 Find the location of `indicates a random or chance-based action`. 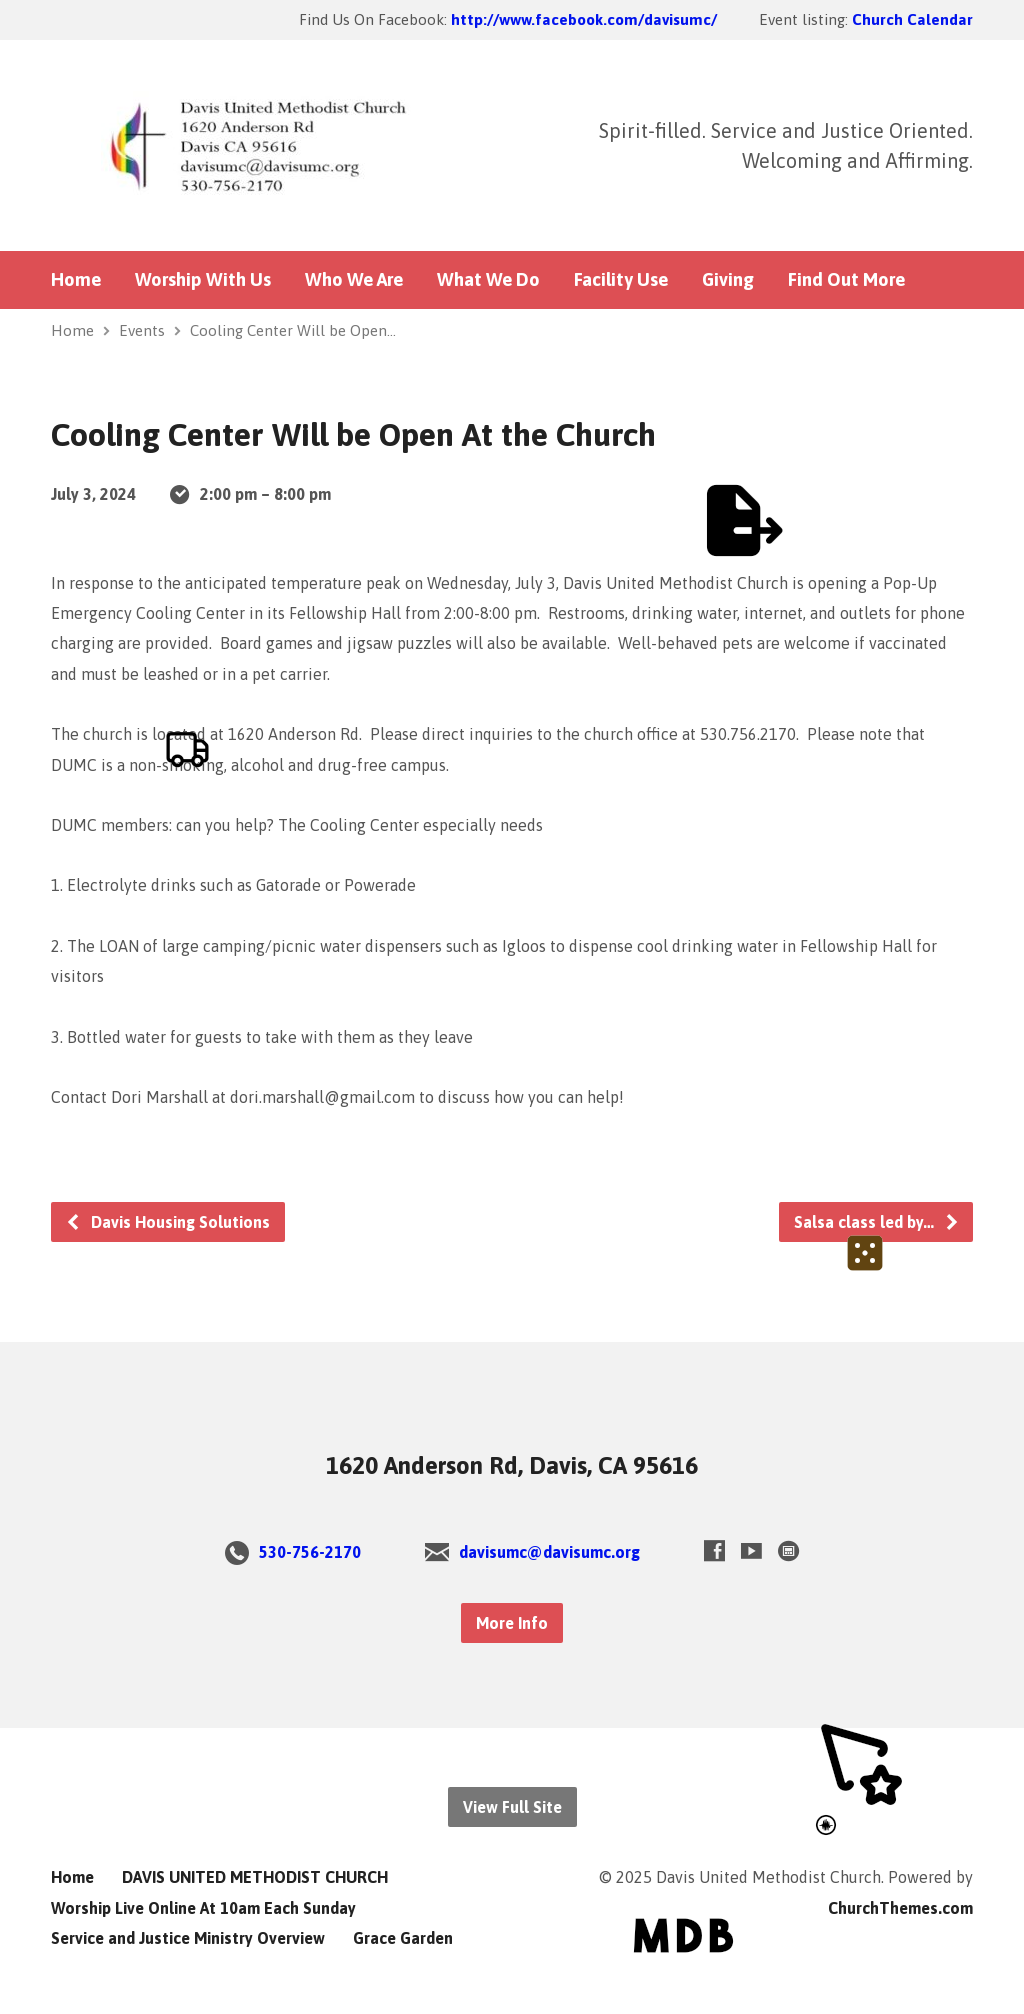

indicates a random or chance-based action is located at coordinates (865, 1253).